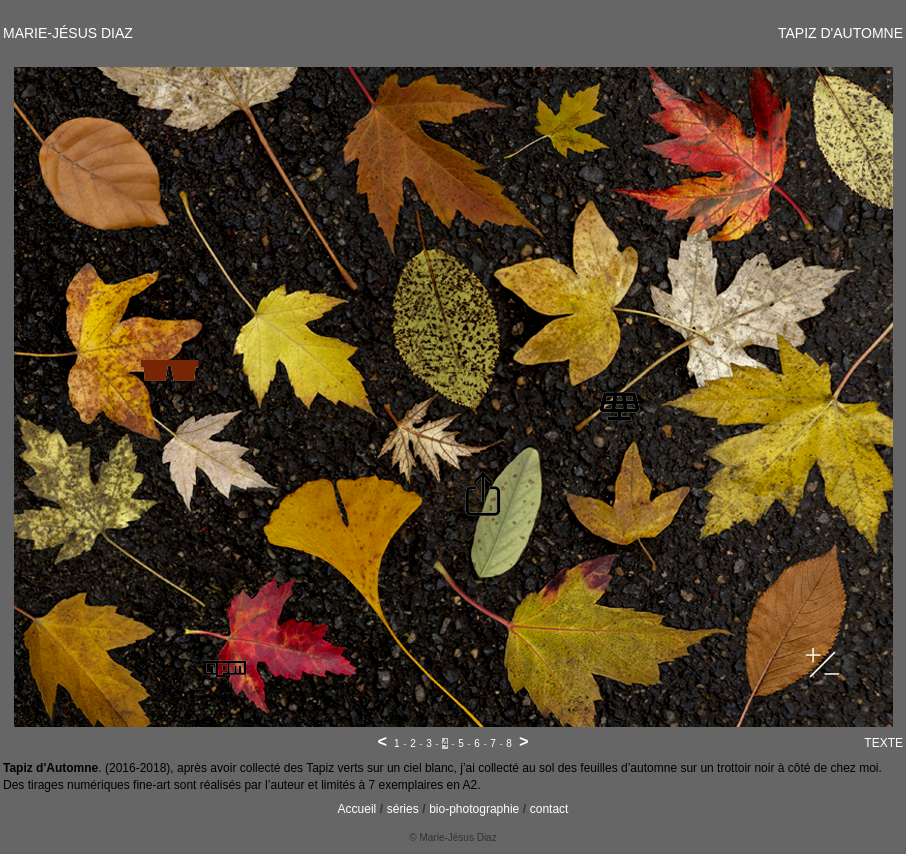 This screenshot has height=854, width=906. Describe the element at coordinates (483, 494) in the screenshot. I see `share this content with others` at that location.